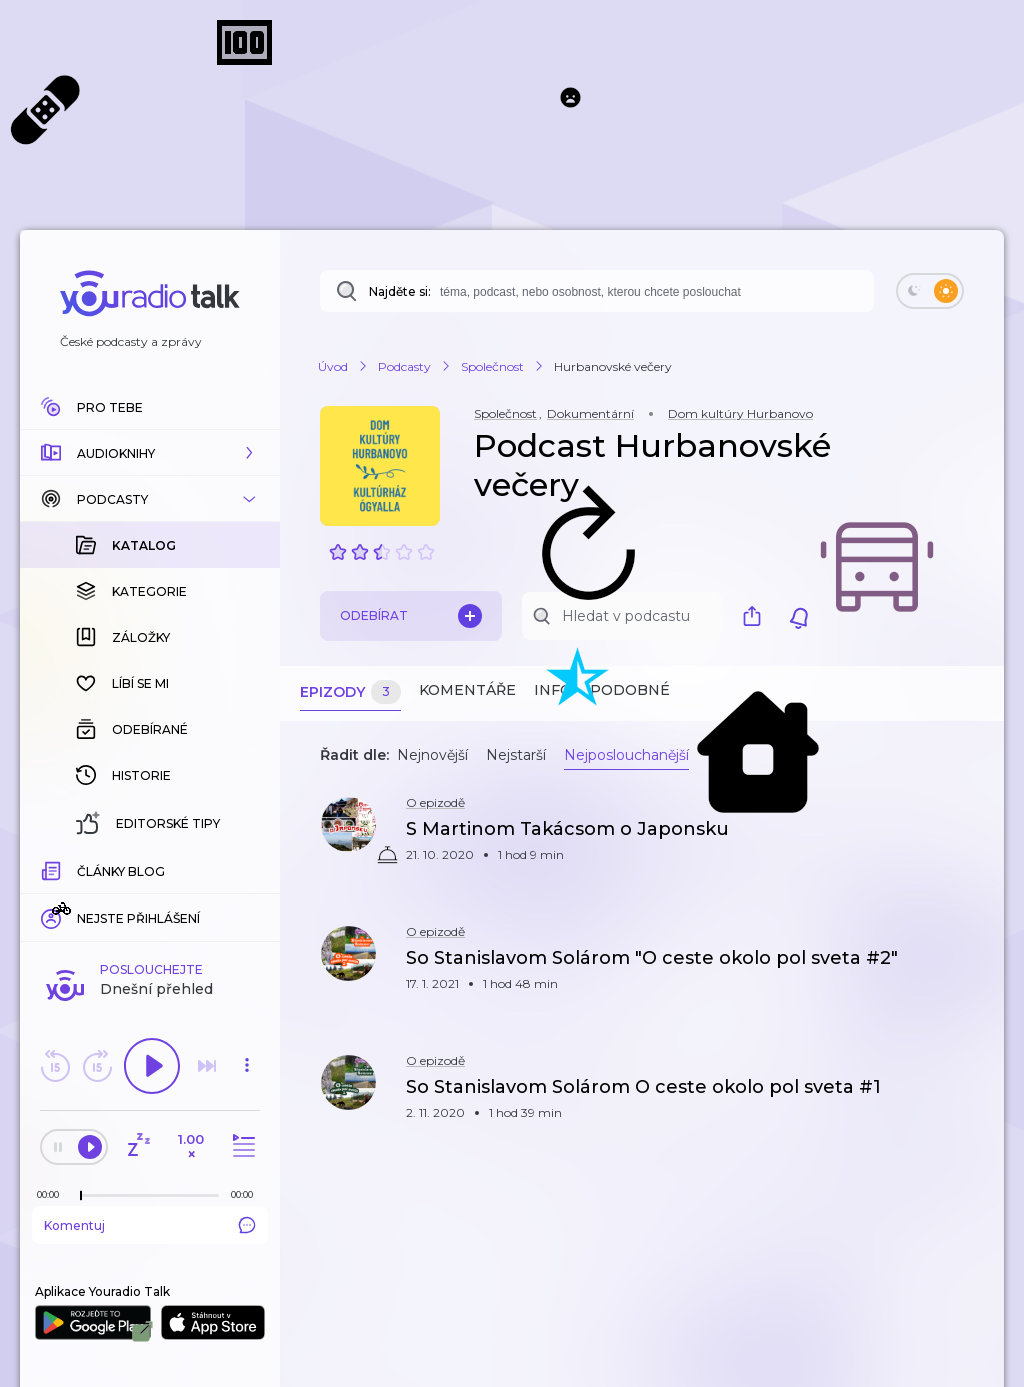 This screenshot has width=1024, height=1387. What do you see at coordinates (244, 42) in the screenshot?
I see `view currency or money-related features` at bounding box center [244, 42].